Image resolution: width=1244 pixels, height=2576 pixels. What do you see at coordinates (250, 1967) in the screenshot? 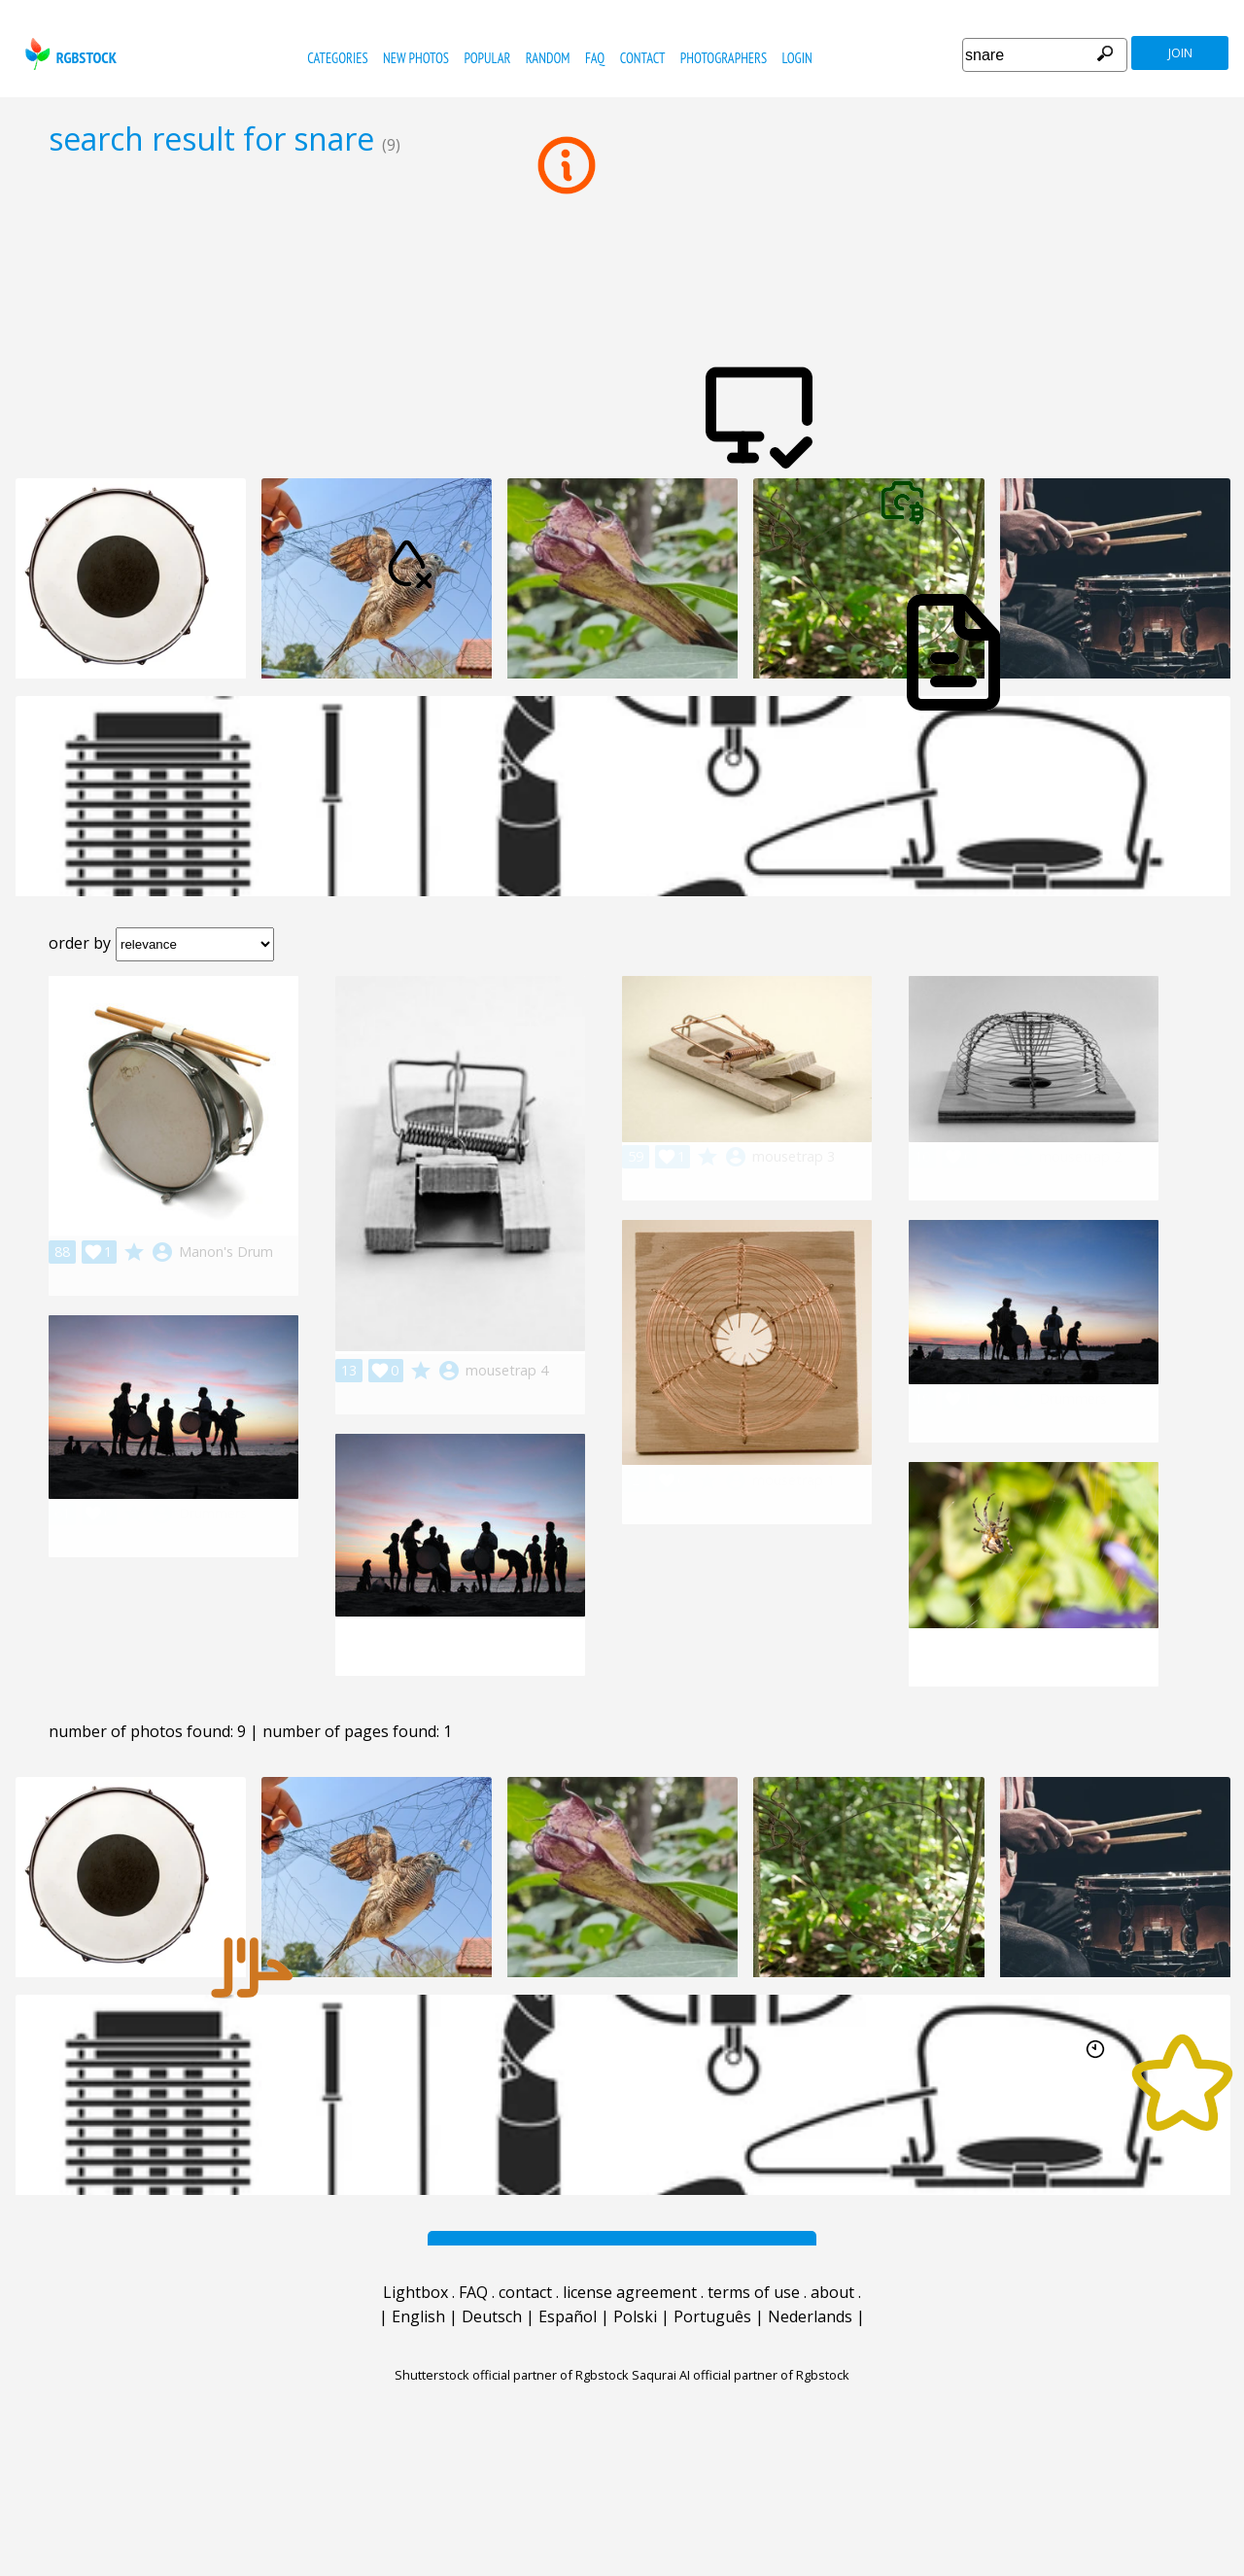
I see `switch to arabic language` at bounding box center [250, 1967].